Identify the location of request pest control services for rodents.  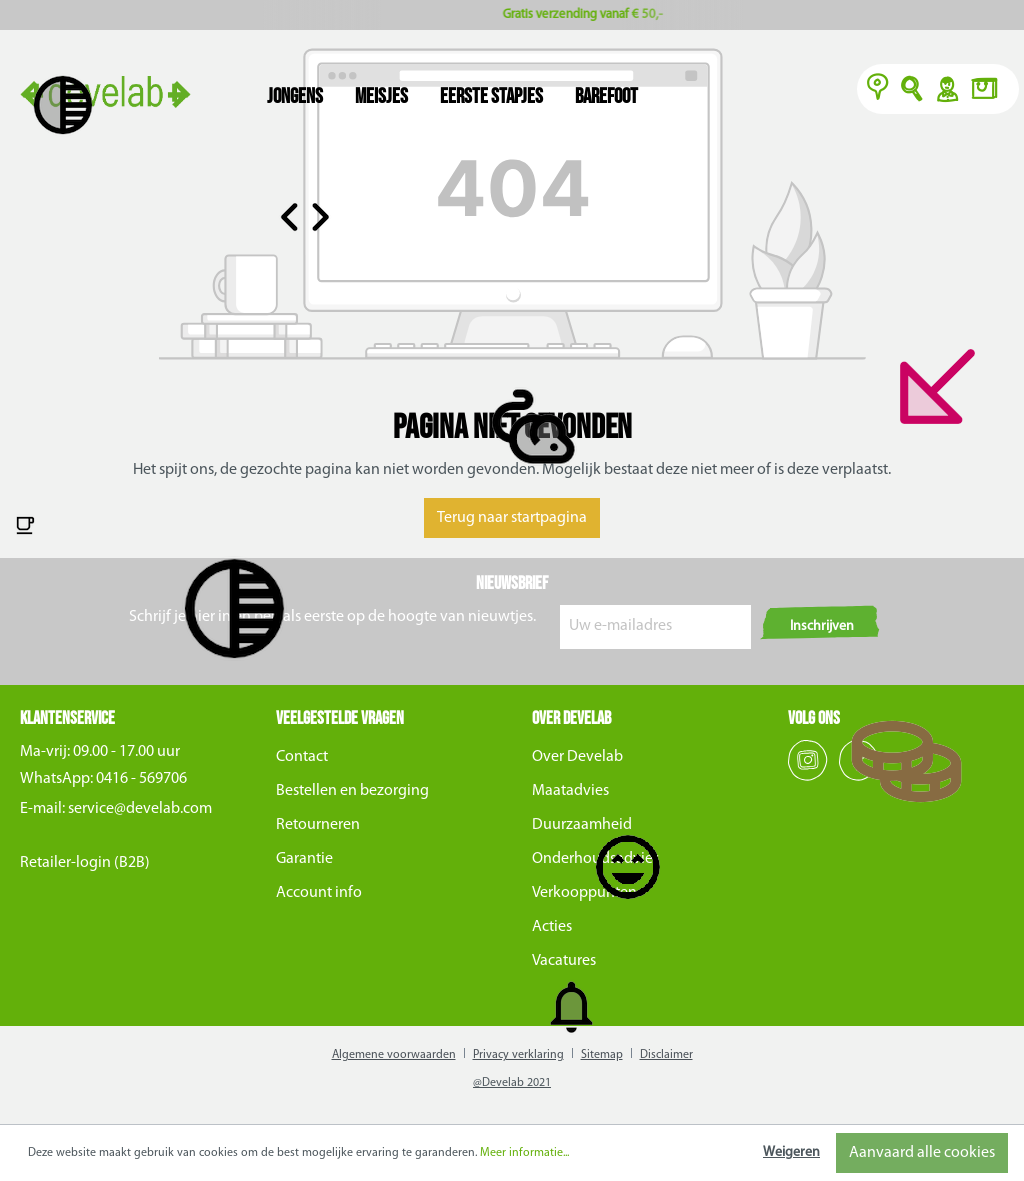
(533, 426).